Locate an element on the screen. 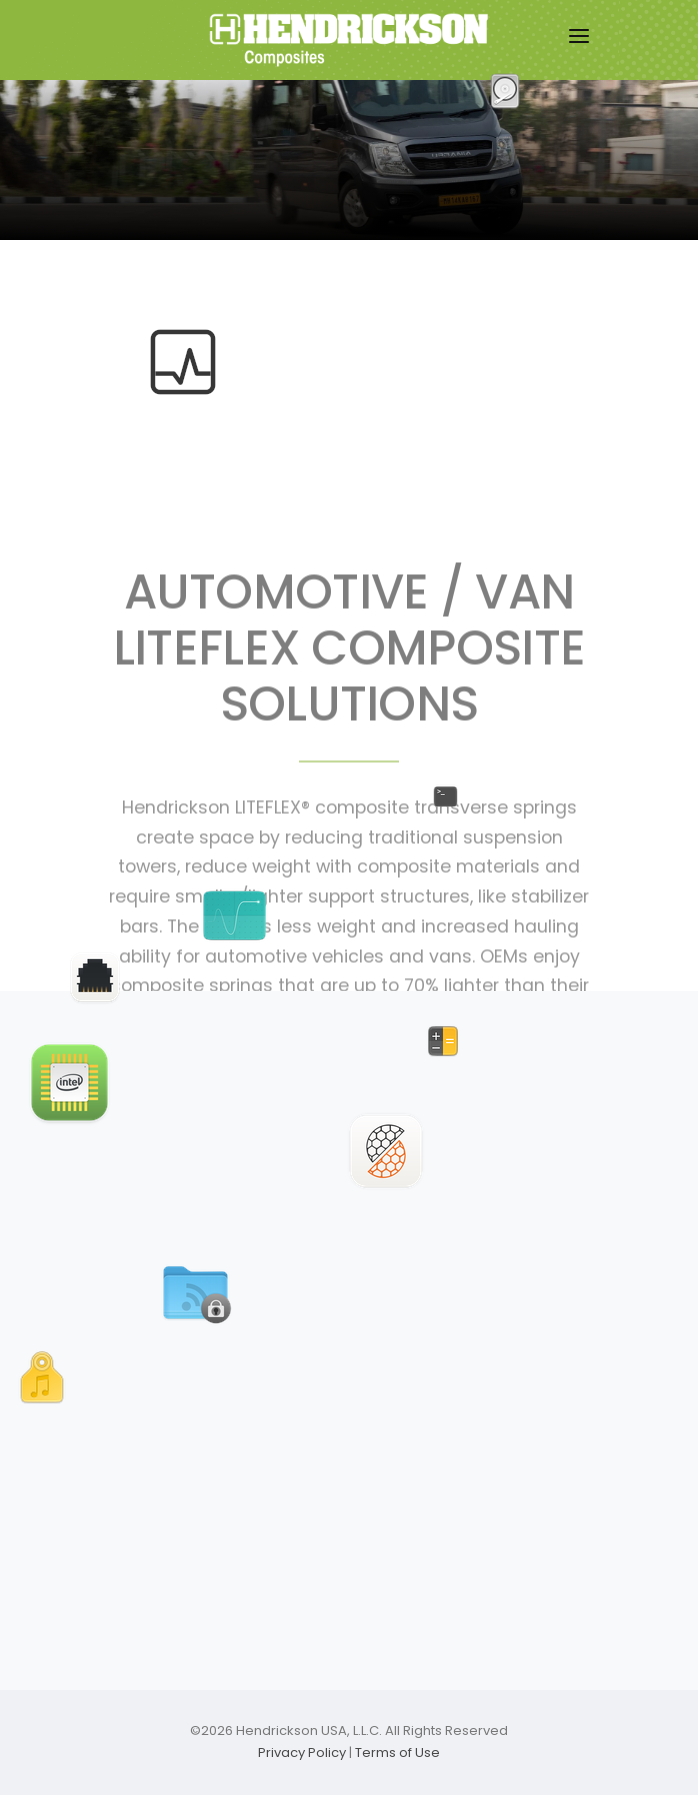  open system monitor or activity monitor is located at coordinates (183, 362).